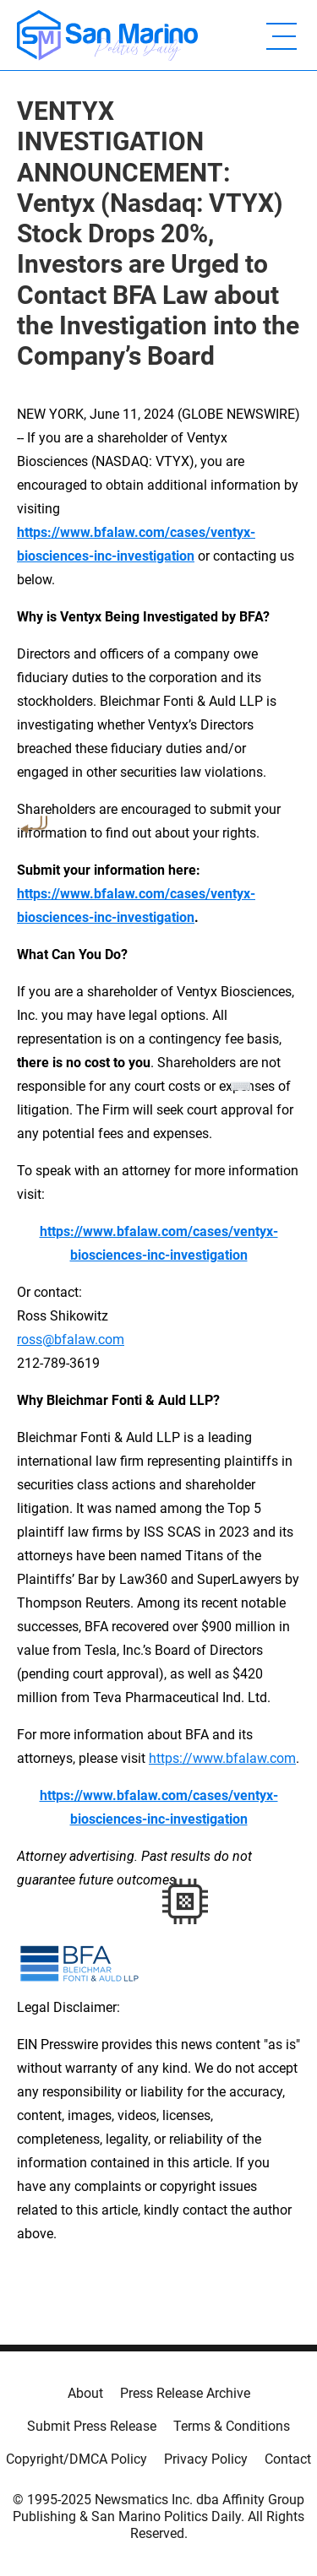 This screenshot has width=317, height=2576. Describe the element at coordinates (240, 1086) in the screenshot. I see `access keyboard settings` at that location.